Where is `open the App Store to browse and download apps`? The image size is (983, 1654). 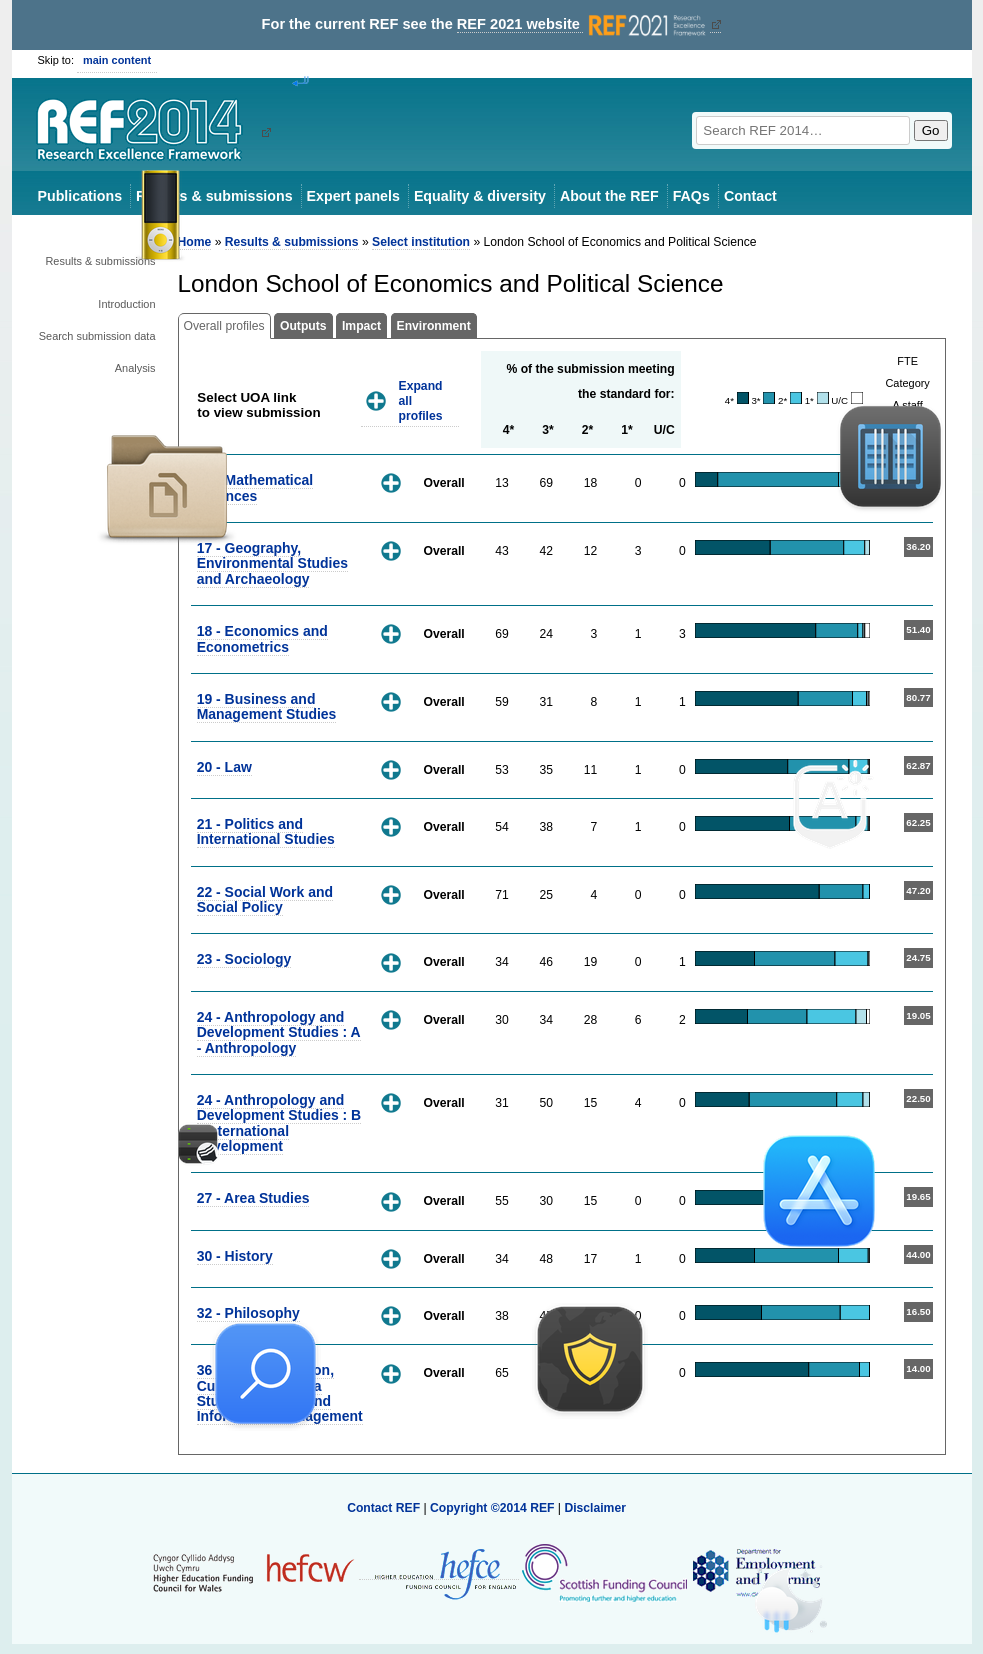 open the App Store to browse and download apps is located at coordinates (819, 1191).